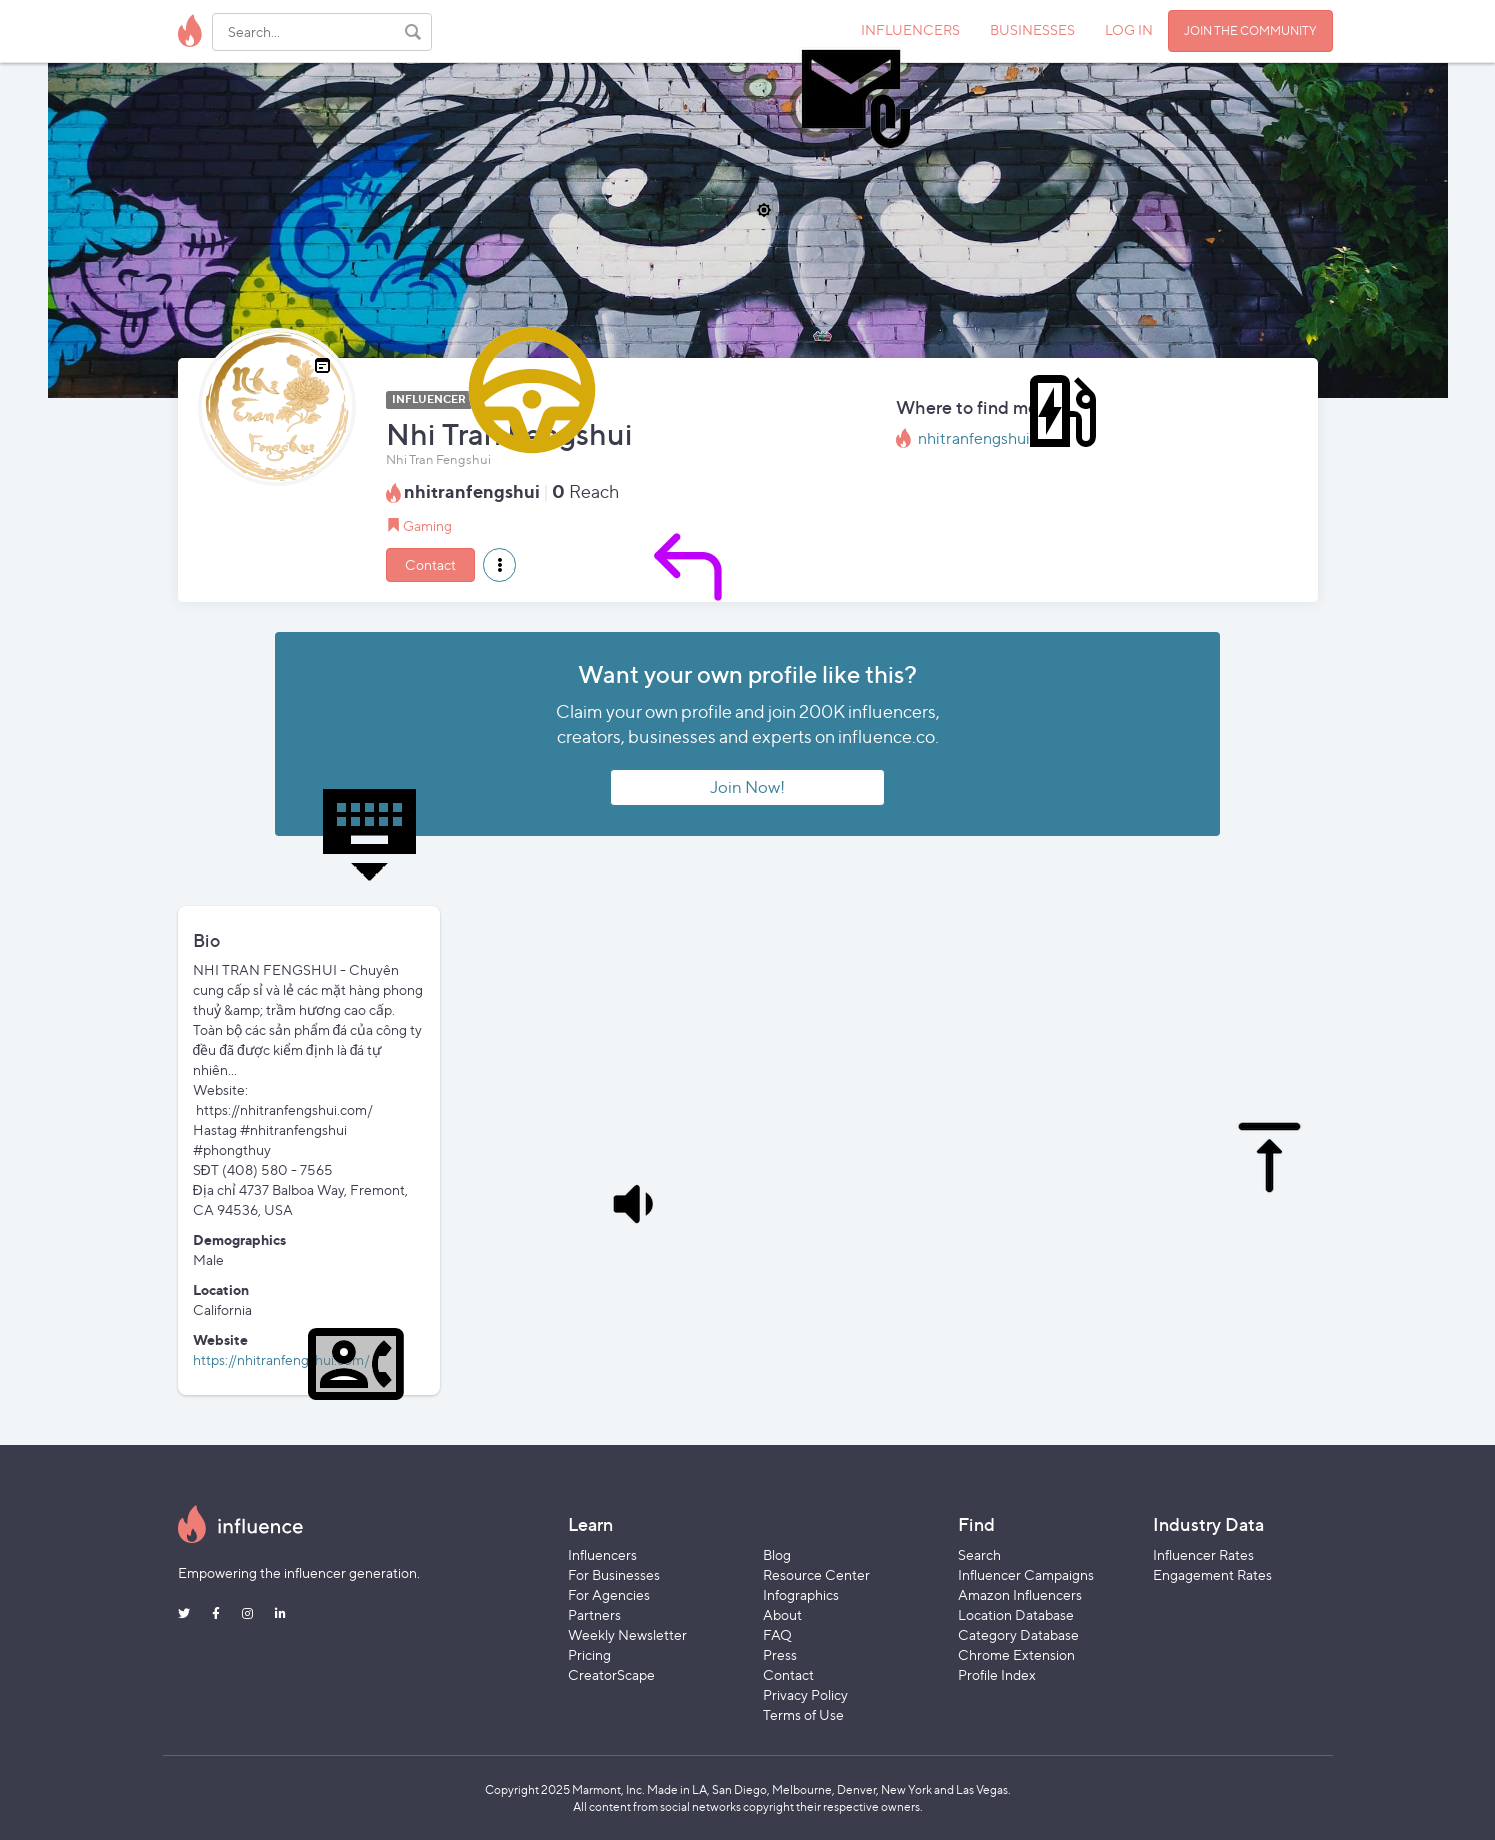  I want to click on open rich text editor, so click(322, 365).